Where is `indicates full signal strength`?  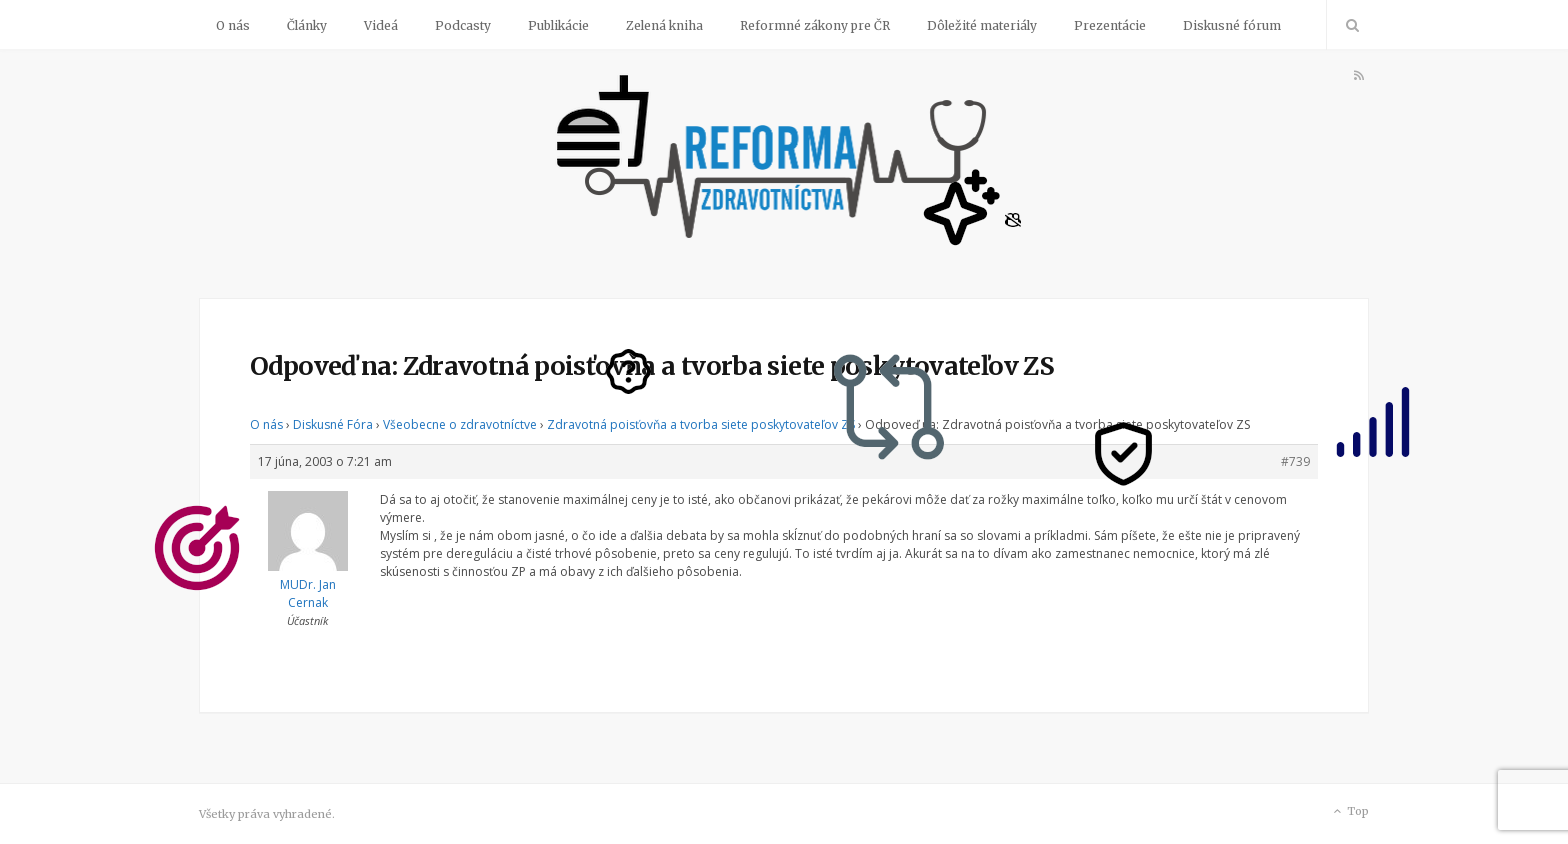 indicates full signal strength is located at coordinates (1373, 422).